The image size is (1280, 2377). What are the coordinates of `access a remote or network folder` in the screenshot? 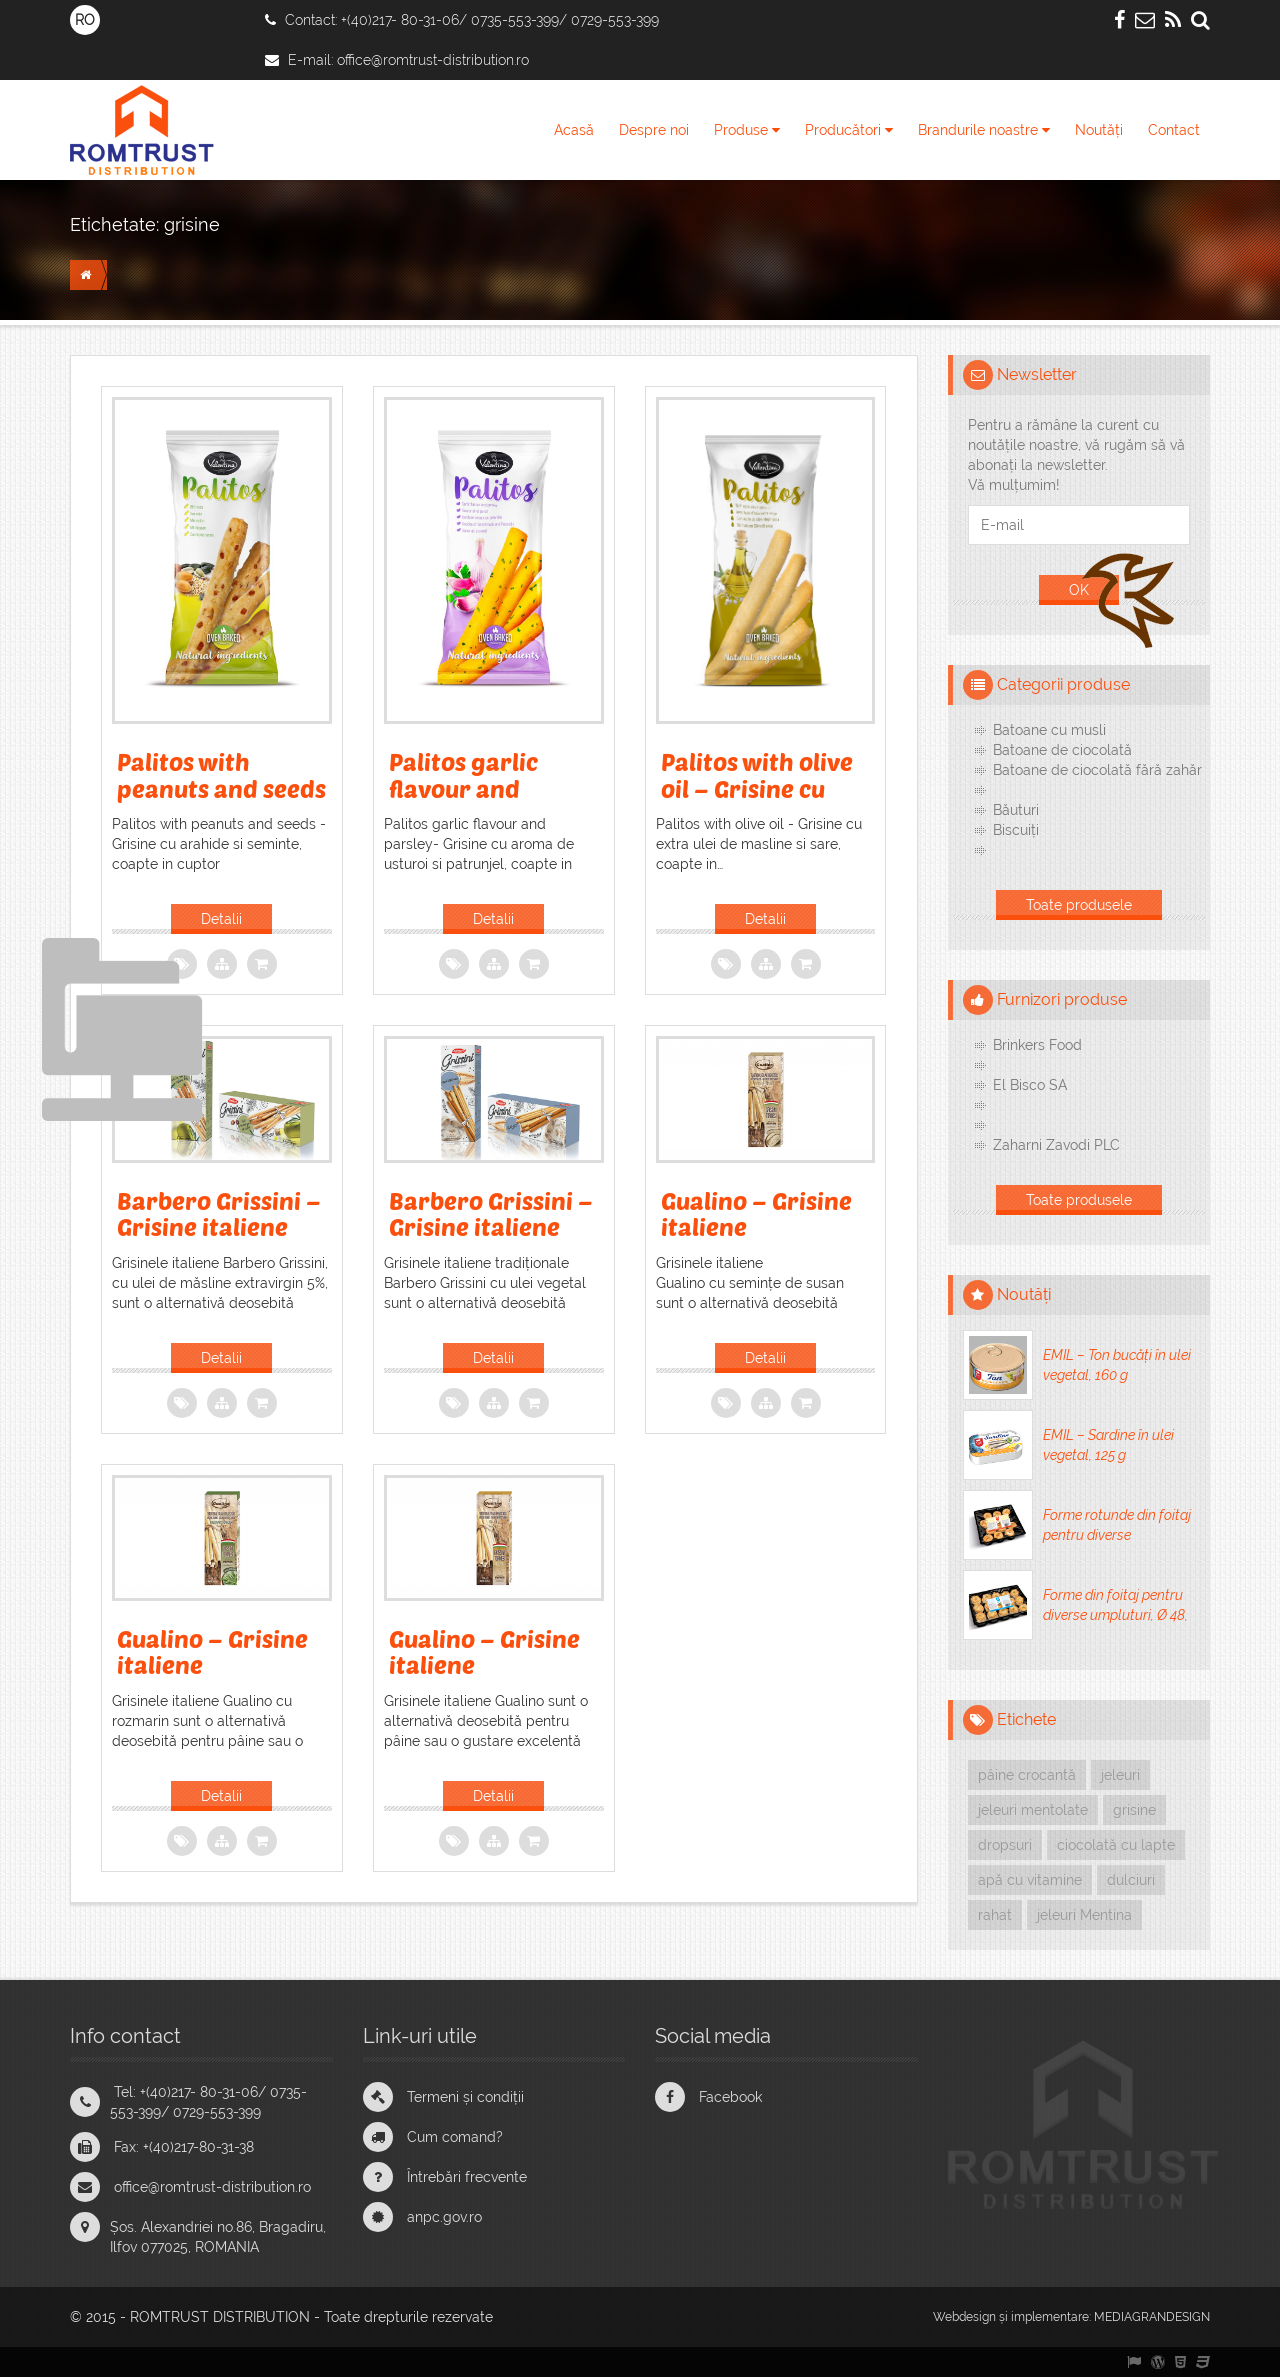 It's located at (133, 1029).